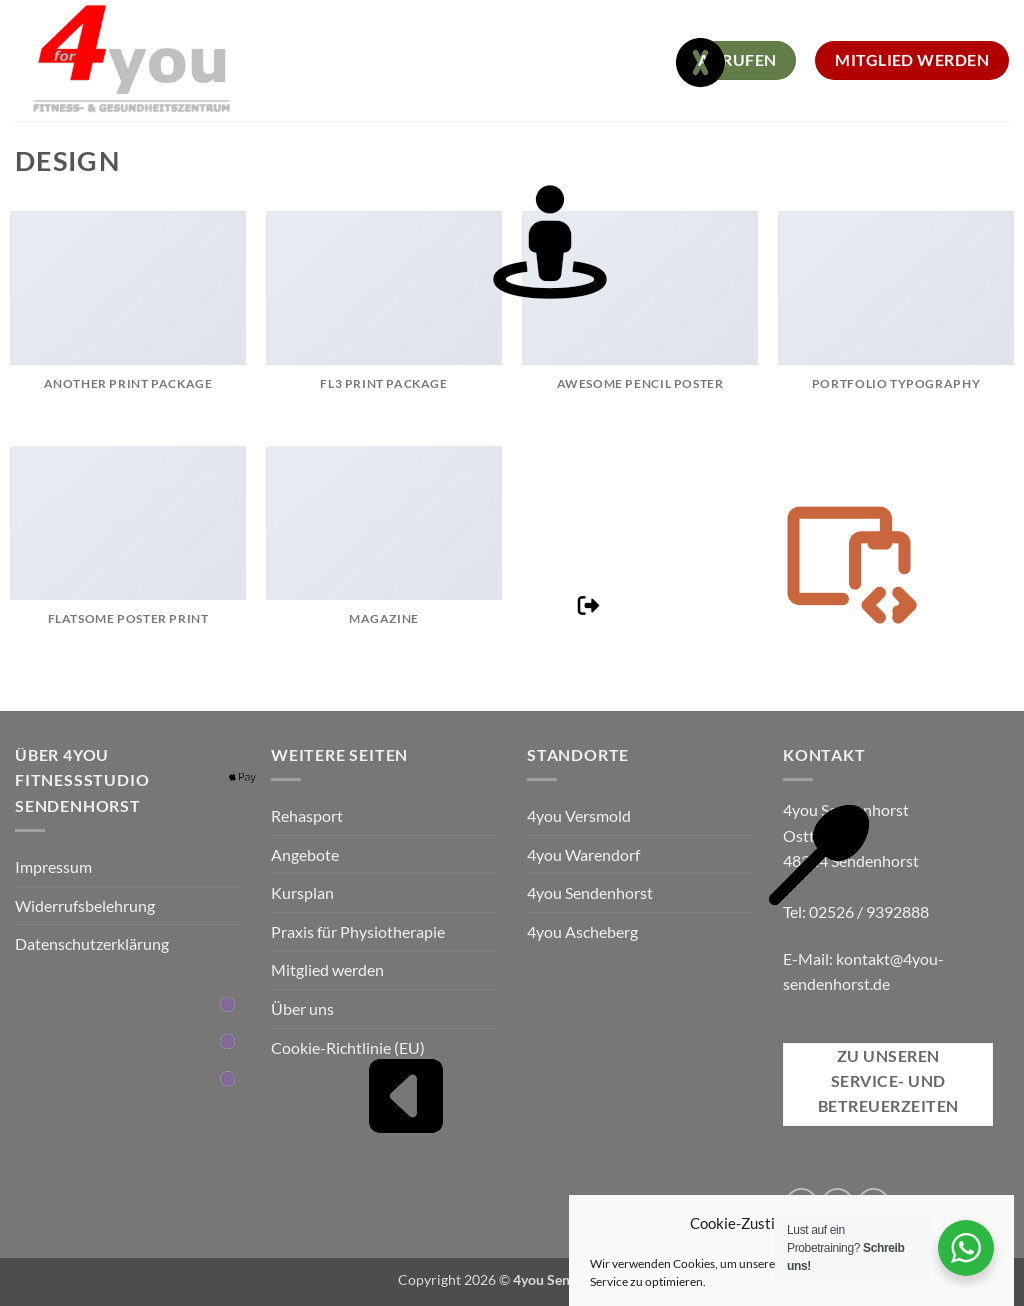 This screenshot has width=1024, height=1306. Describe the element at coordinates (700, 62) in the screenshot. I see `close or dismiss a dialog` at that location.